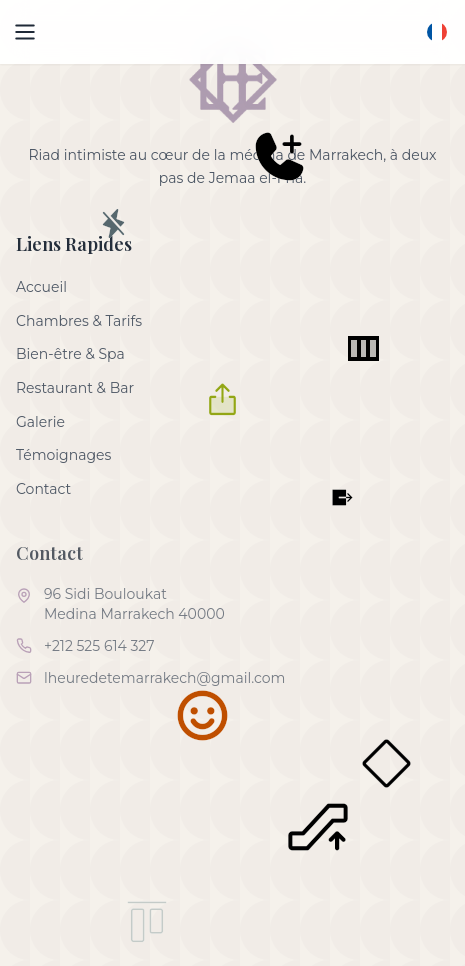 The image size is (465, 966). What do you see at coordinates (222, 400) in the screenshot?
I see `export or share content to another app` at bounding box center [222, 400].